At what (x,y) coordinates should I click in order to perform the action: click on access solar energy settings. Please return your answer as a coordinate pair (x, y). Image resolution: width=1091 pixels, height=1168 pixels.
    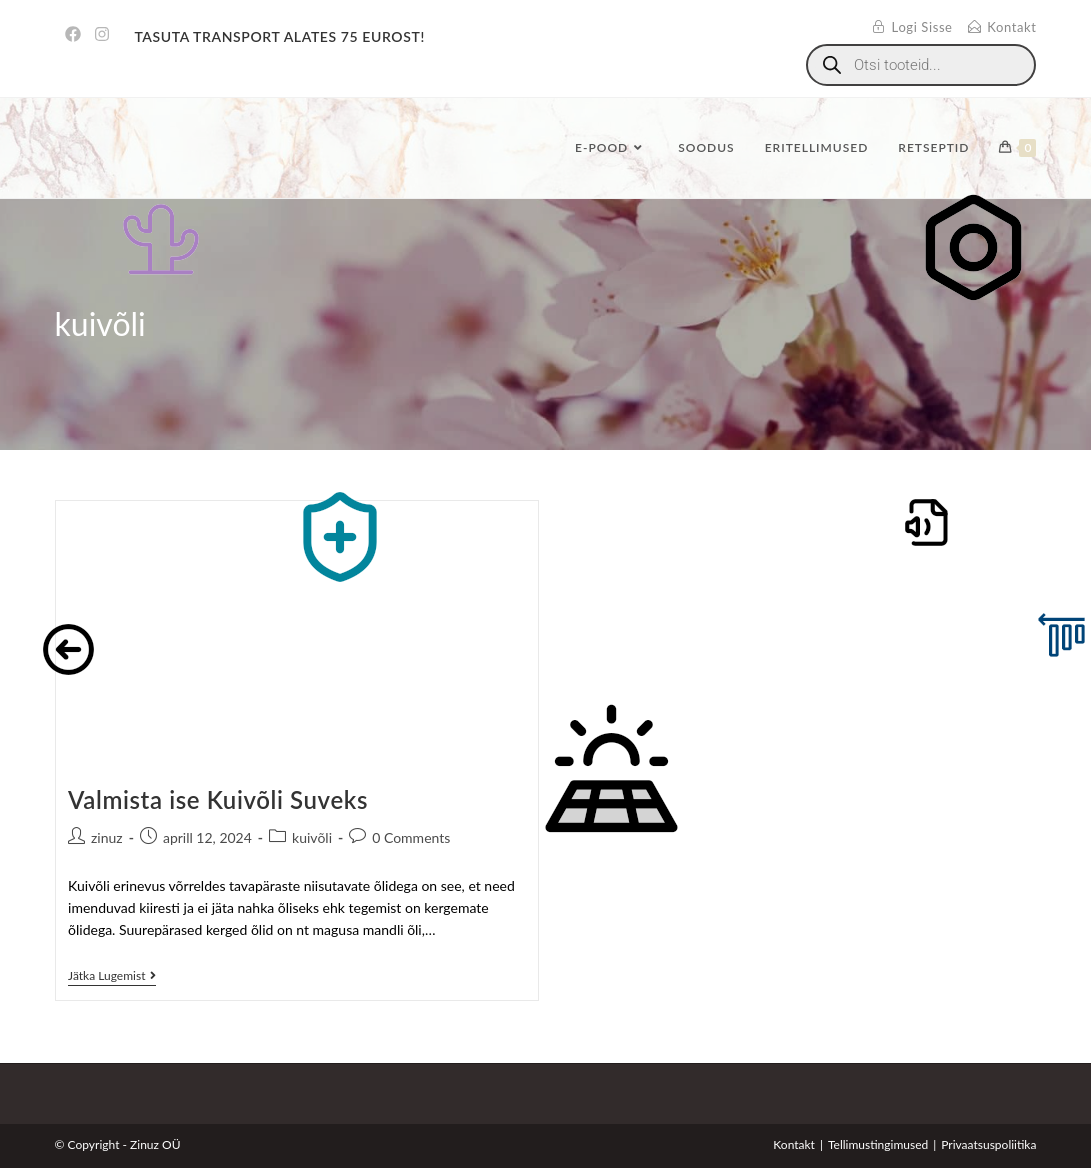
    Looking at the image, I should click on (611, 775).